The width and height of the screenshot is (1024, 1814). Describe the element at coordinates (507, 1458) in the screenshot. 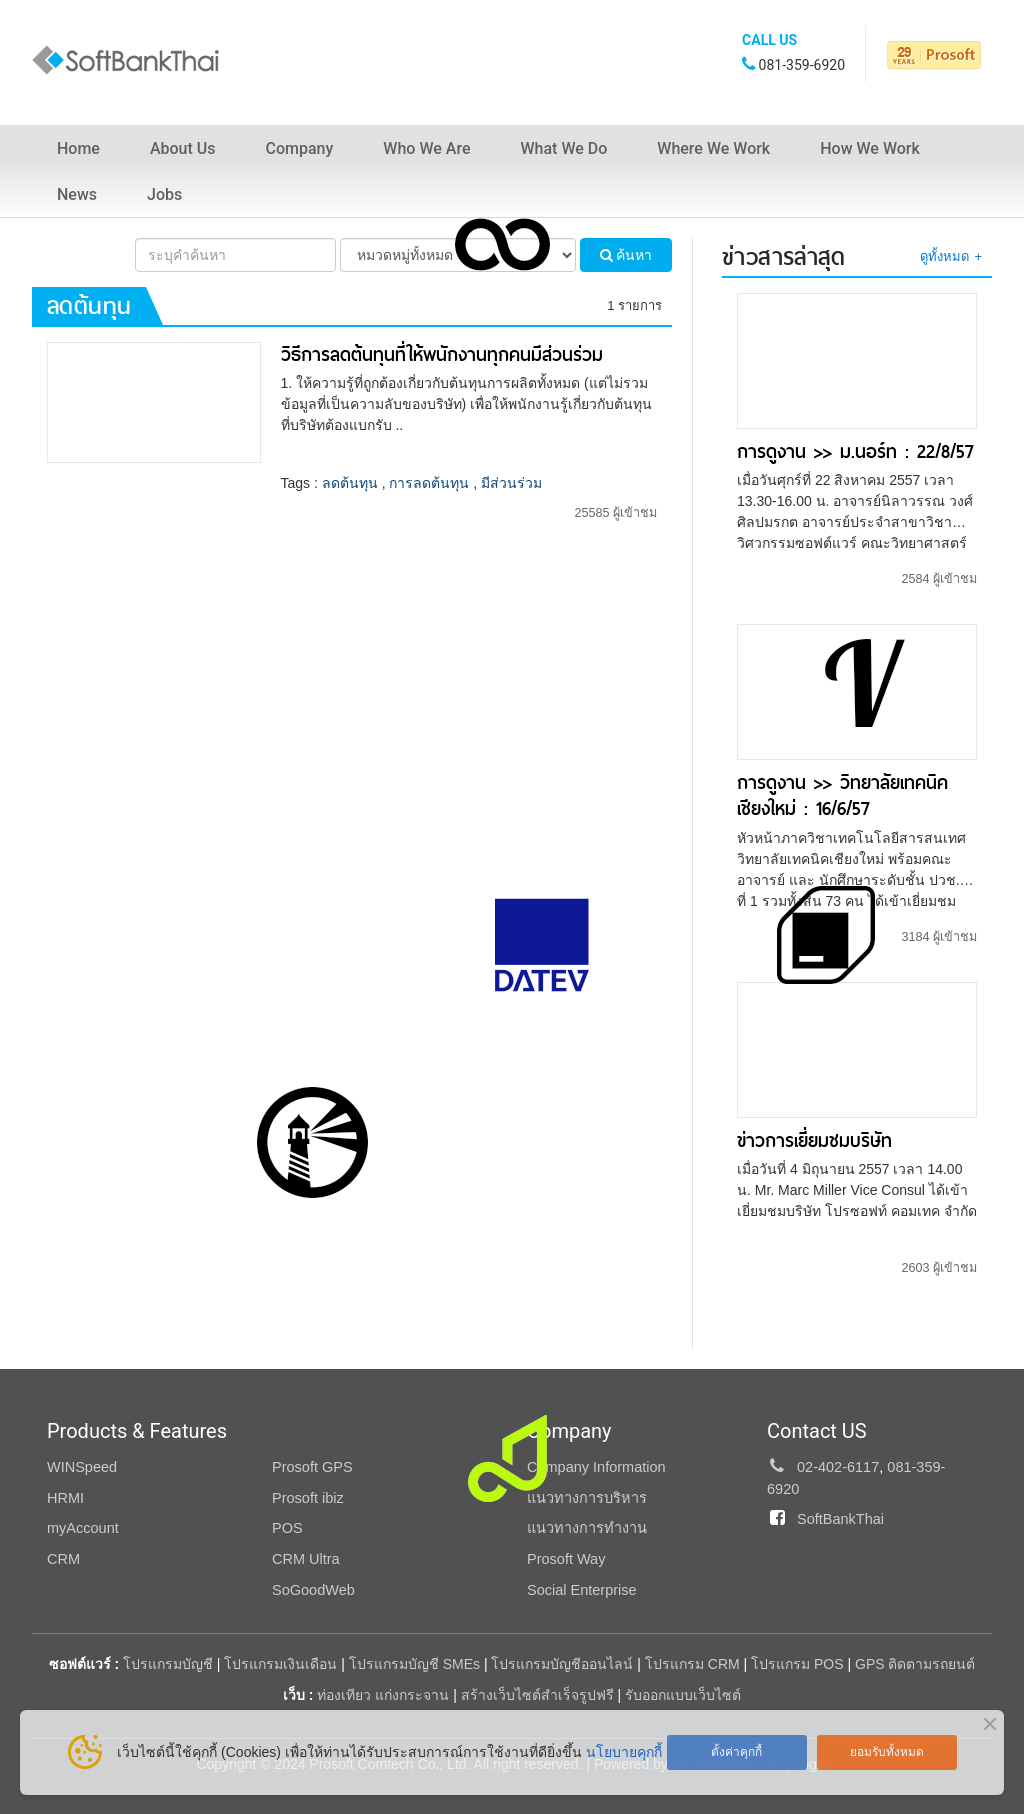

I see `open the Pretzel app` at that location.